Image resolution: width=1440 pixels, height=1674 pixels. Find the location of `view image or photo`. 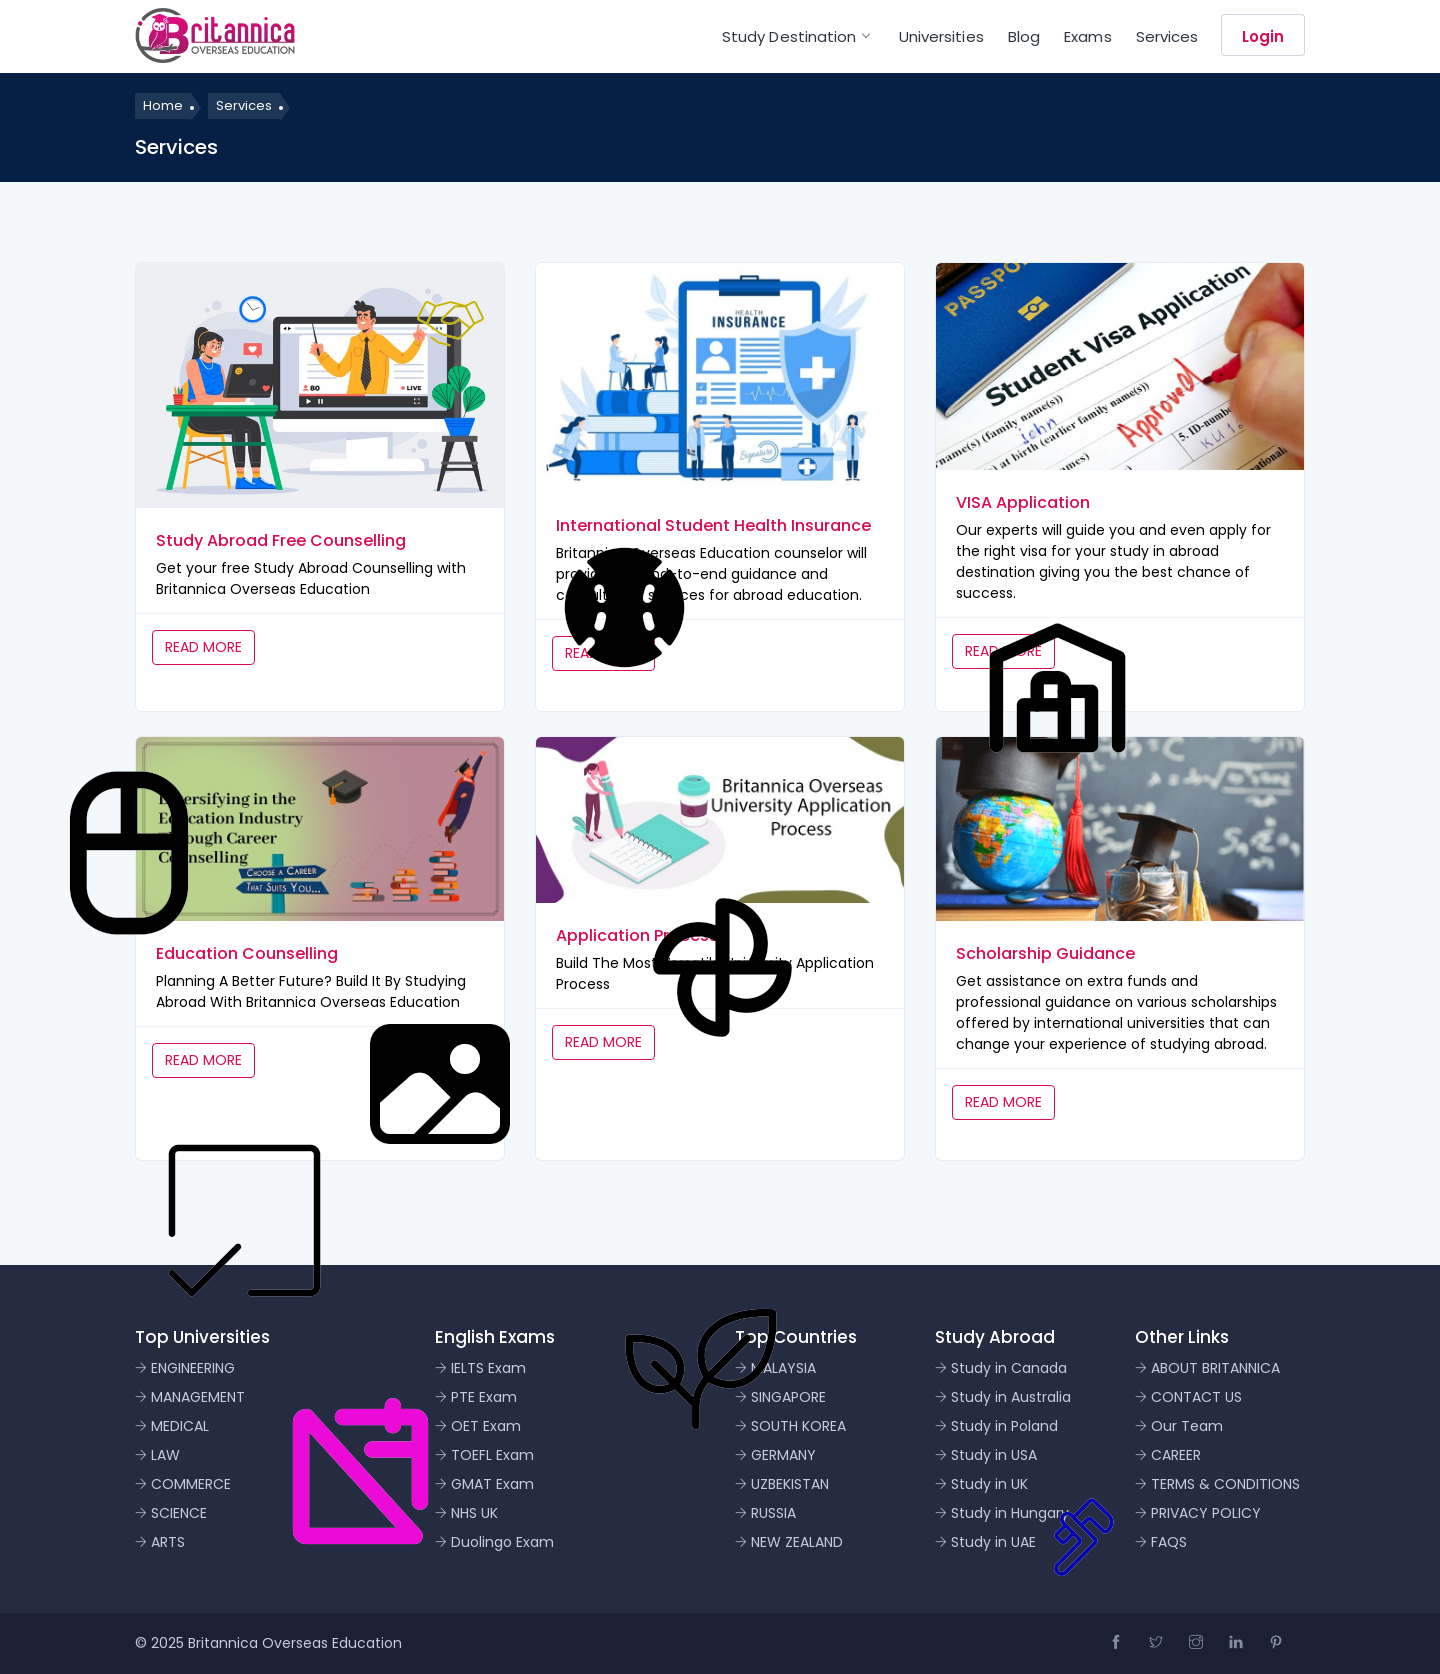

view image or photo is located at coordinates (440, 1084).